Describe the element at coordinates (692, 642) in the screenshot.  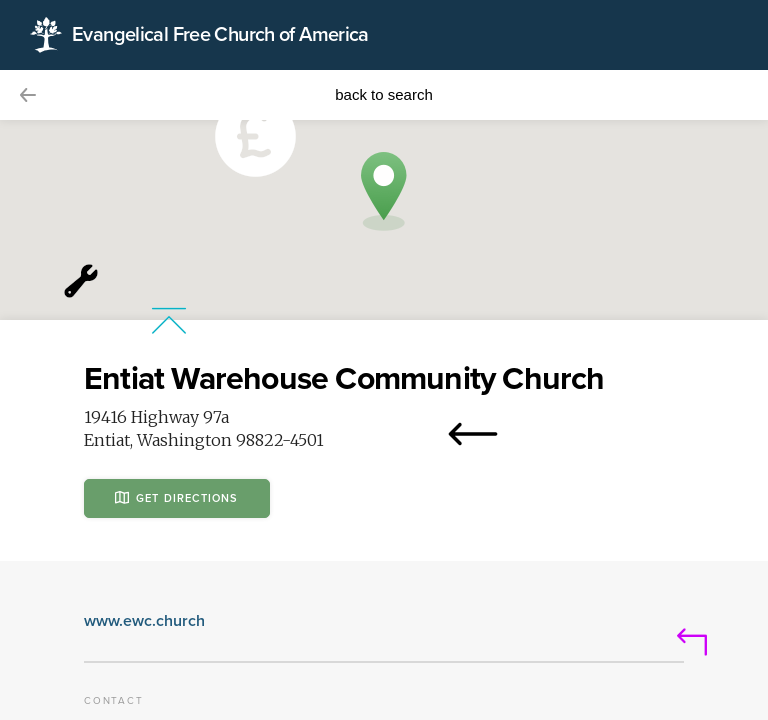
I see `go back to previous screen or step` at that location.